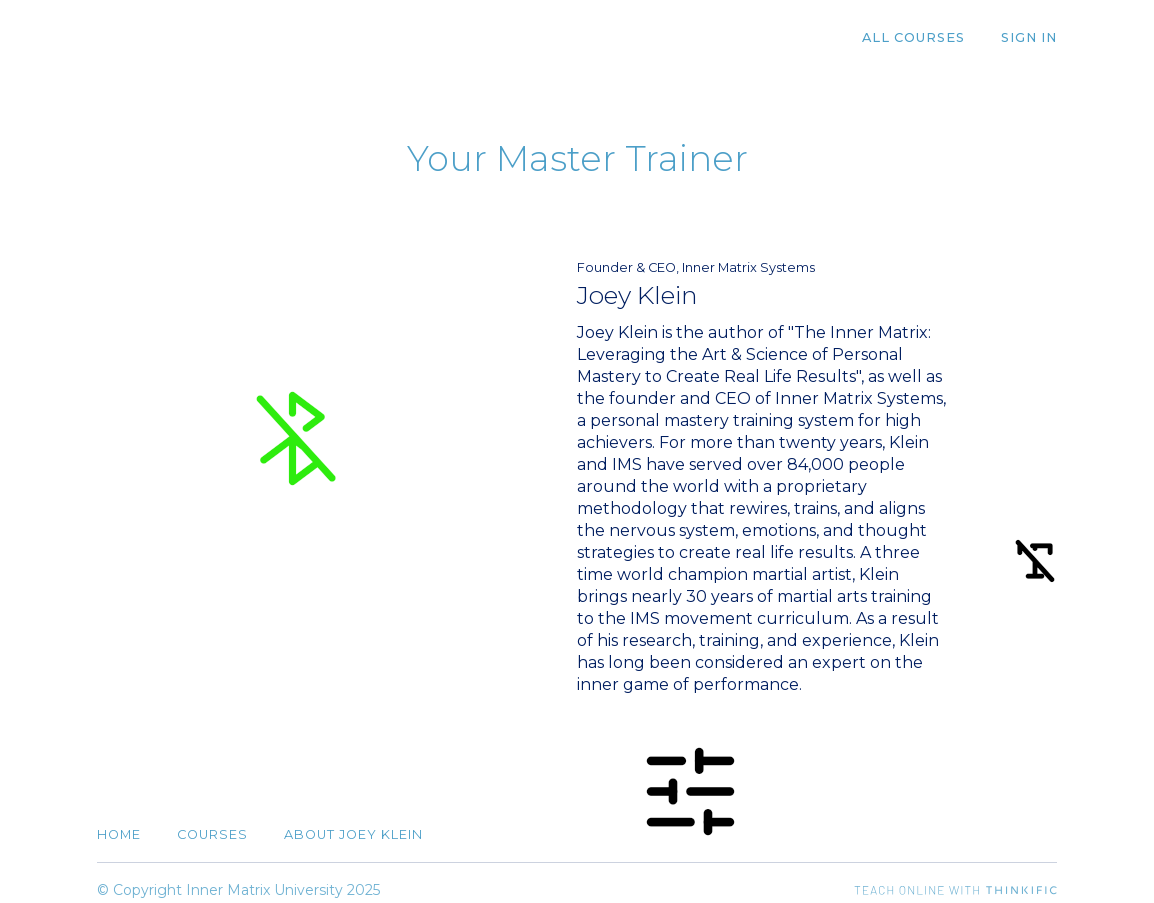 The width and height of the screenshot is (1154, 903). What do you see at coordinates (292, 438) in the screenshot?
I see `bluetooth is disabled or turned off` at bounding box center [292, 438].